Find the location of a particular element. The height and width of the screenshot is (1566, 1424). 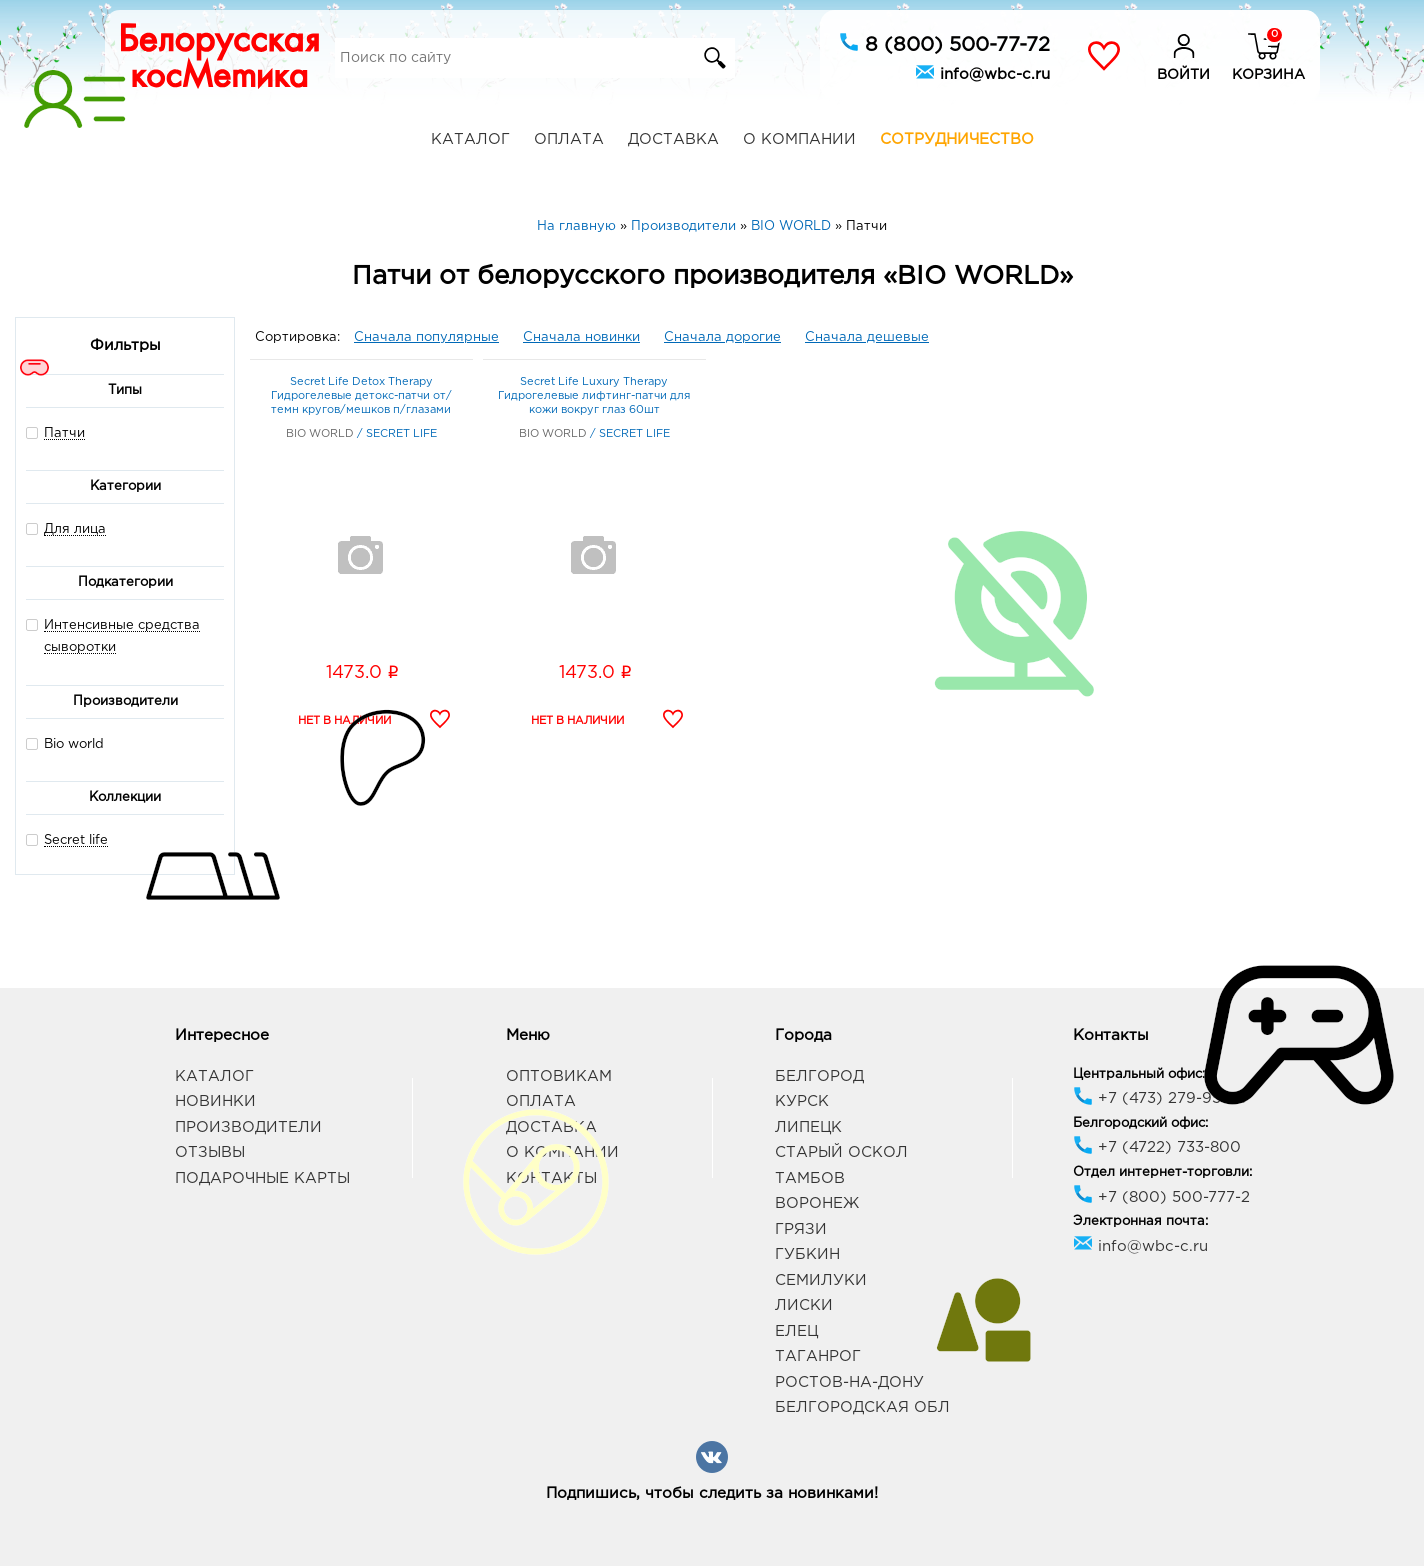

camera is disabled or turned off is located at coordinates (1021, 617).